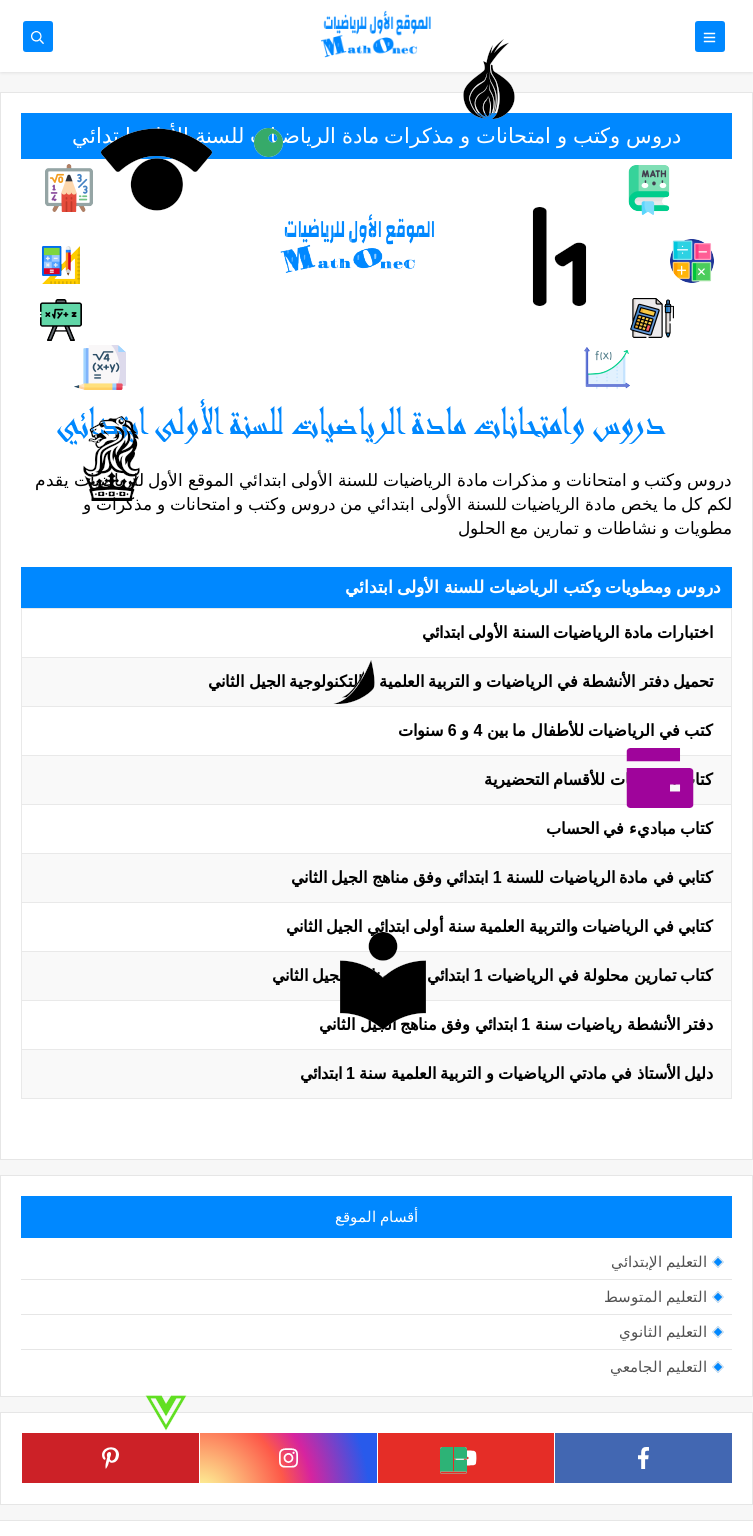  What do you see at coordinates (156, 169) in the screenshot?
I see `Atlassian Statuspage logo` at bounding box center [156, 169].